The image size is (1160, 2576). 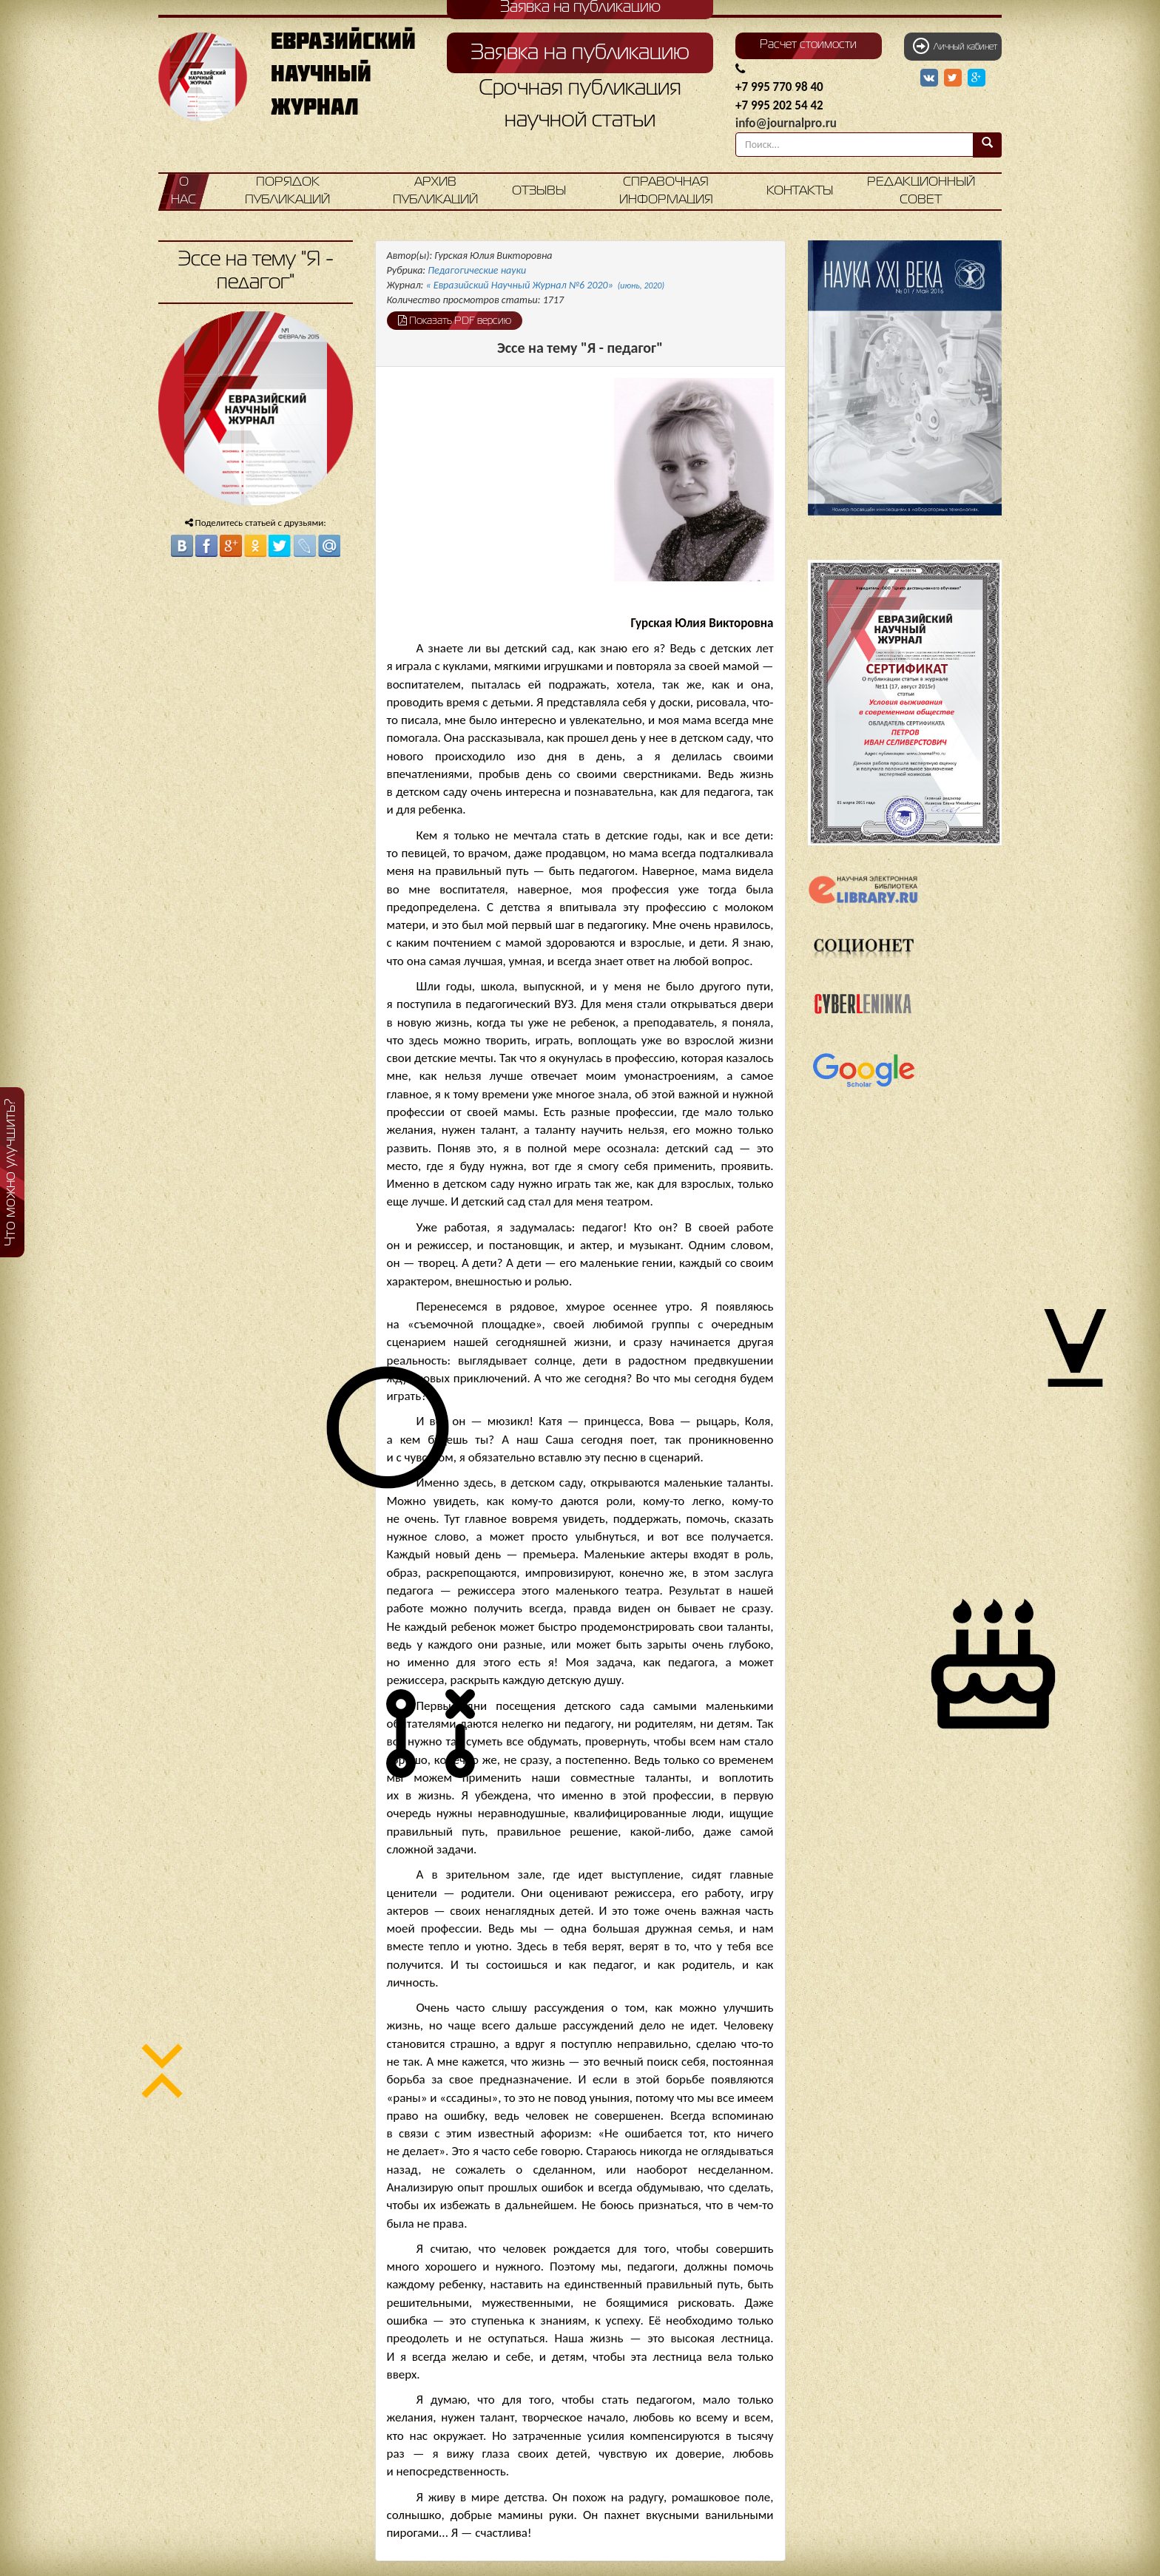 What do you see at coordinates (388, 1427) in the screenshot?
I see `unselected checkbox or radio button option` at bounding box center [388, 1427].